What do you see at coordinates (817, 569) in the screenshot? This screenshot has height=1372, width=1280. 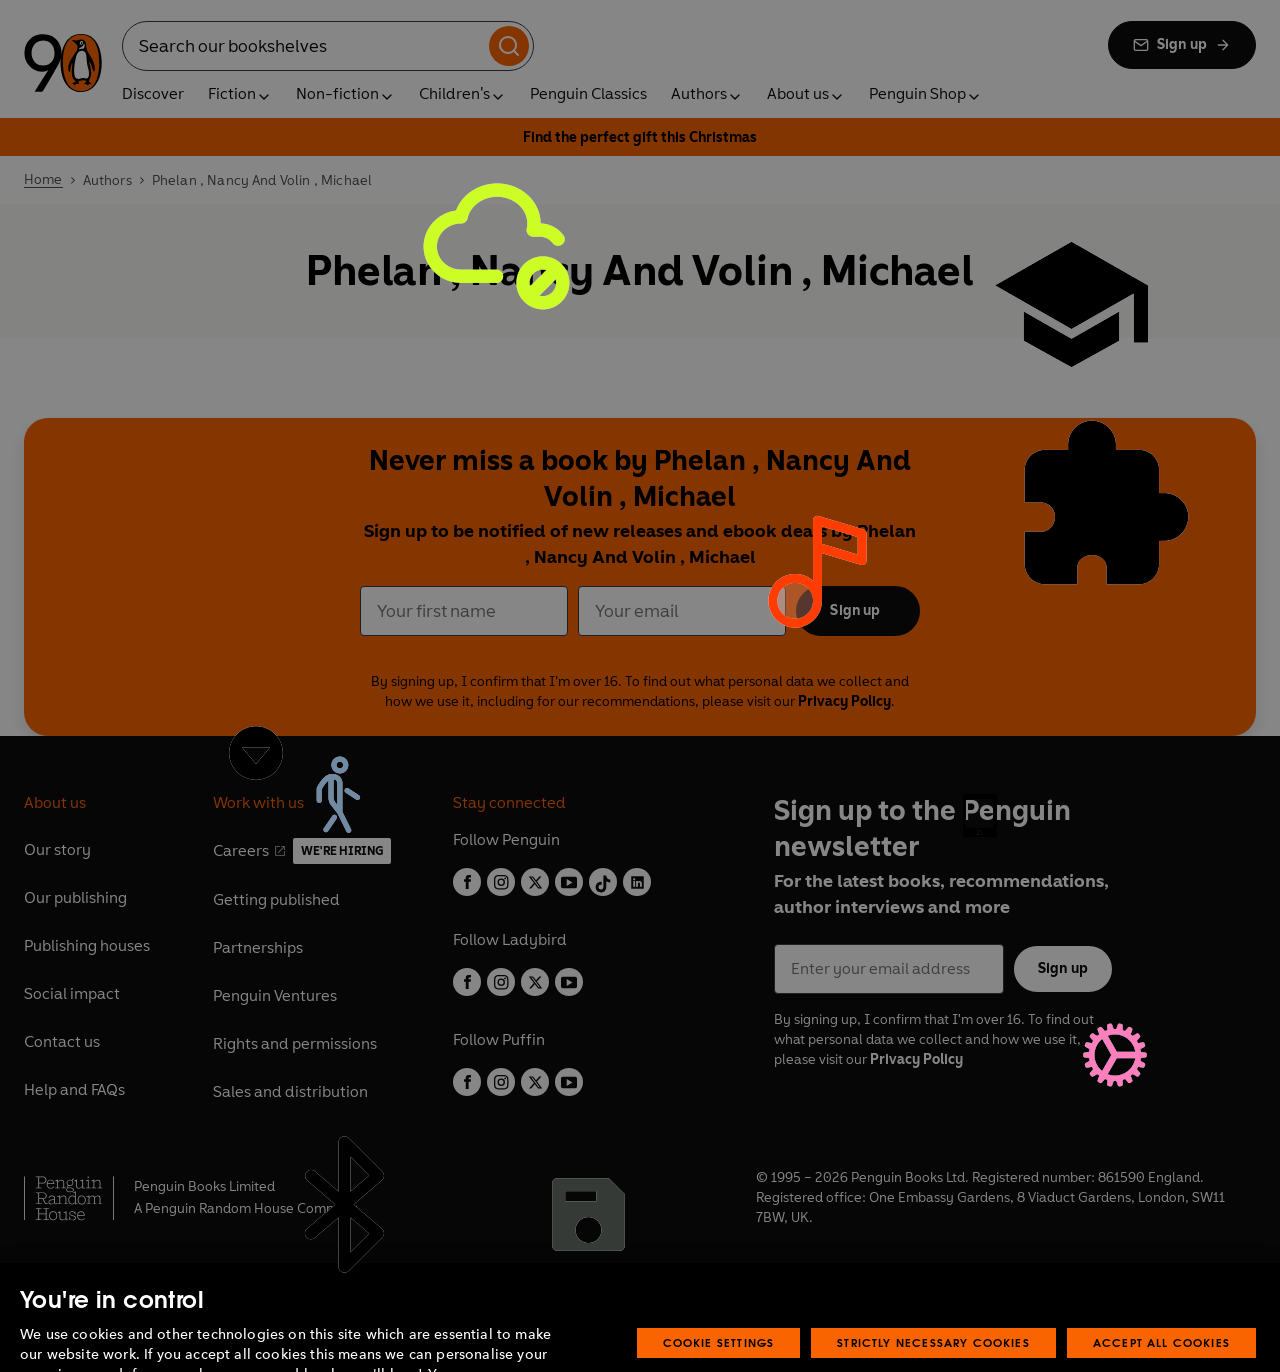 I see `access music or audio player` at bounding box center [817, 569].